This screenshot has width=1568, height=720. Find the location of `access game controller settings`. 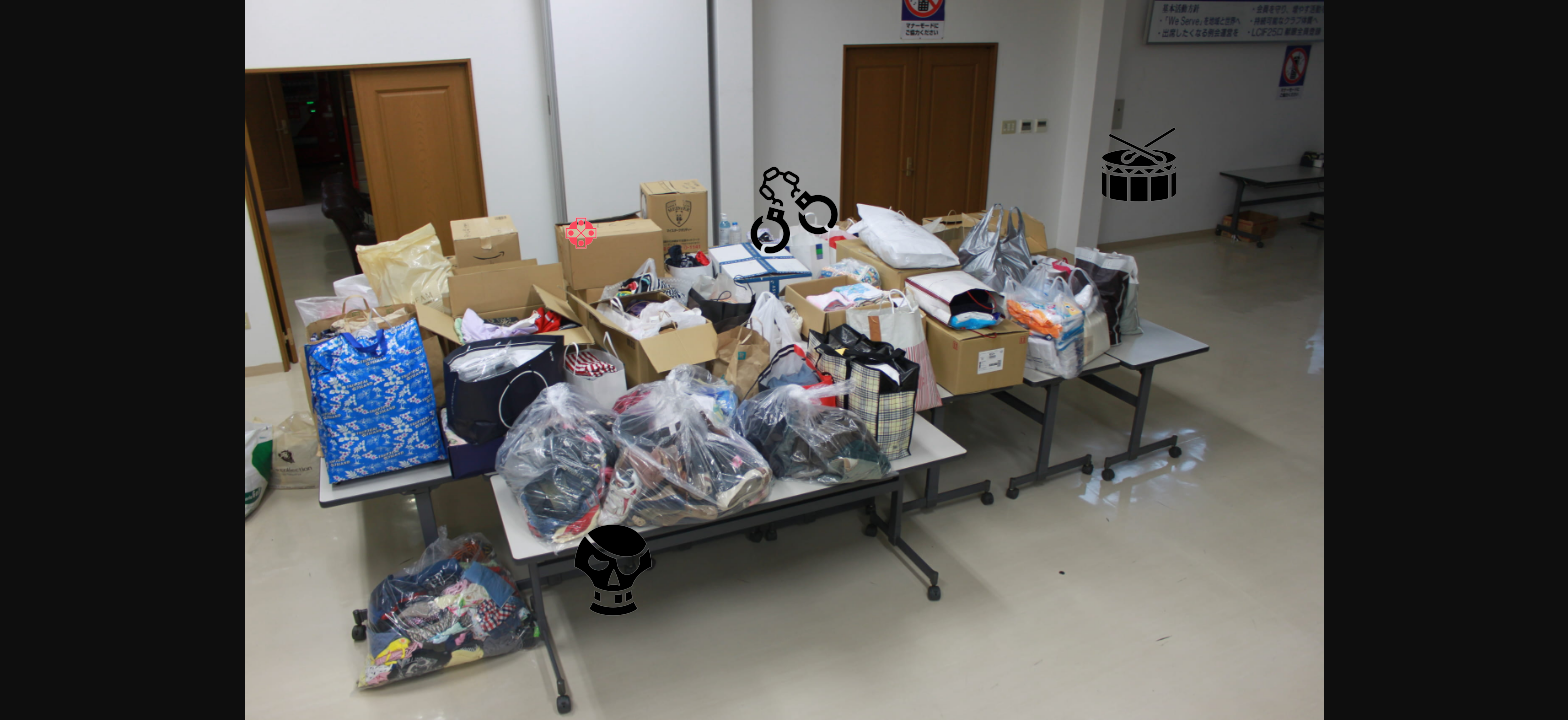

access game controller settings is located at coordinates (581, 233).